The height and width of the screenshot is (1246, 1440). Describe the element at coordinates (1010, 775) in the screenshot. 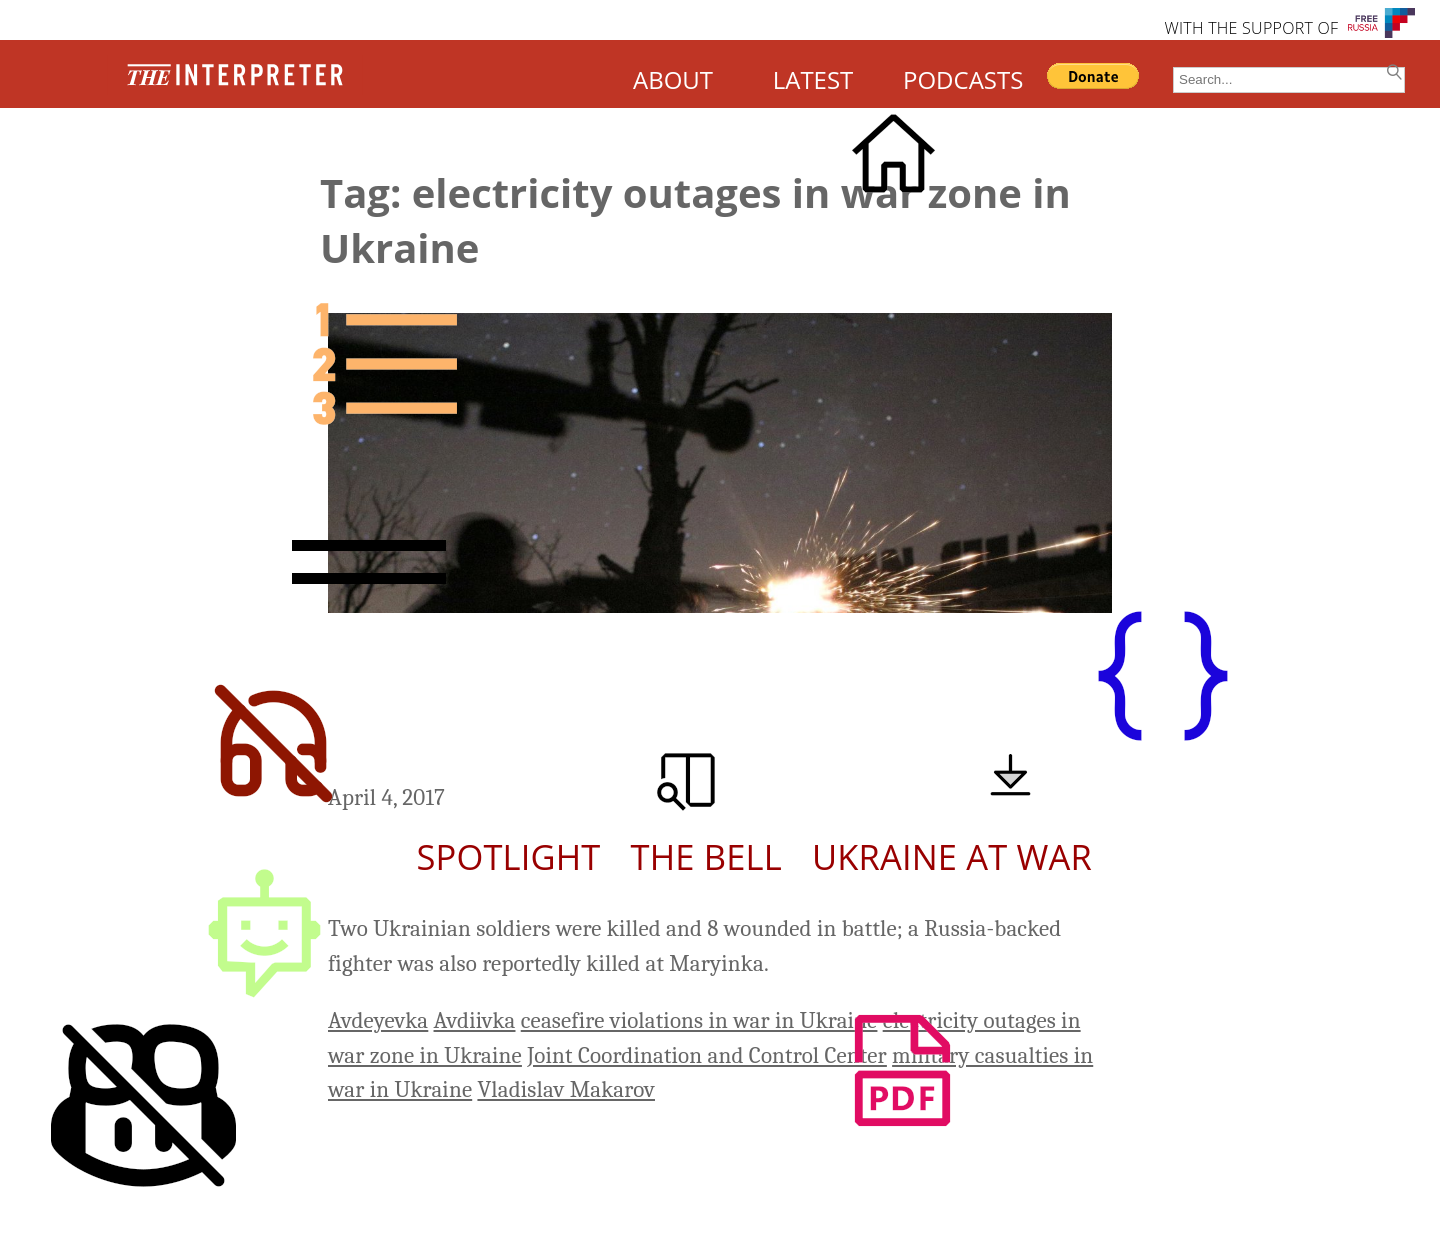

I see `download file to device` at that location.